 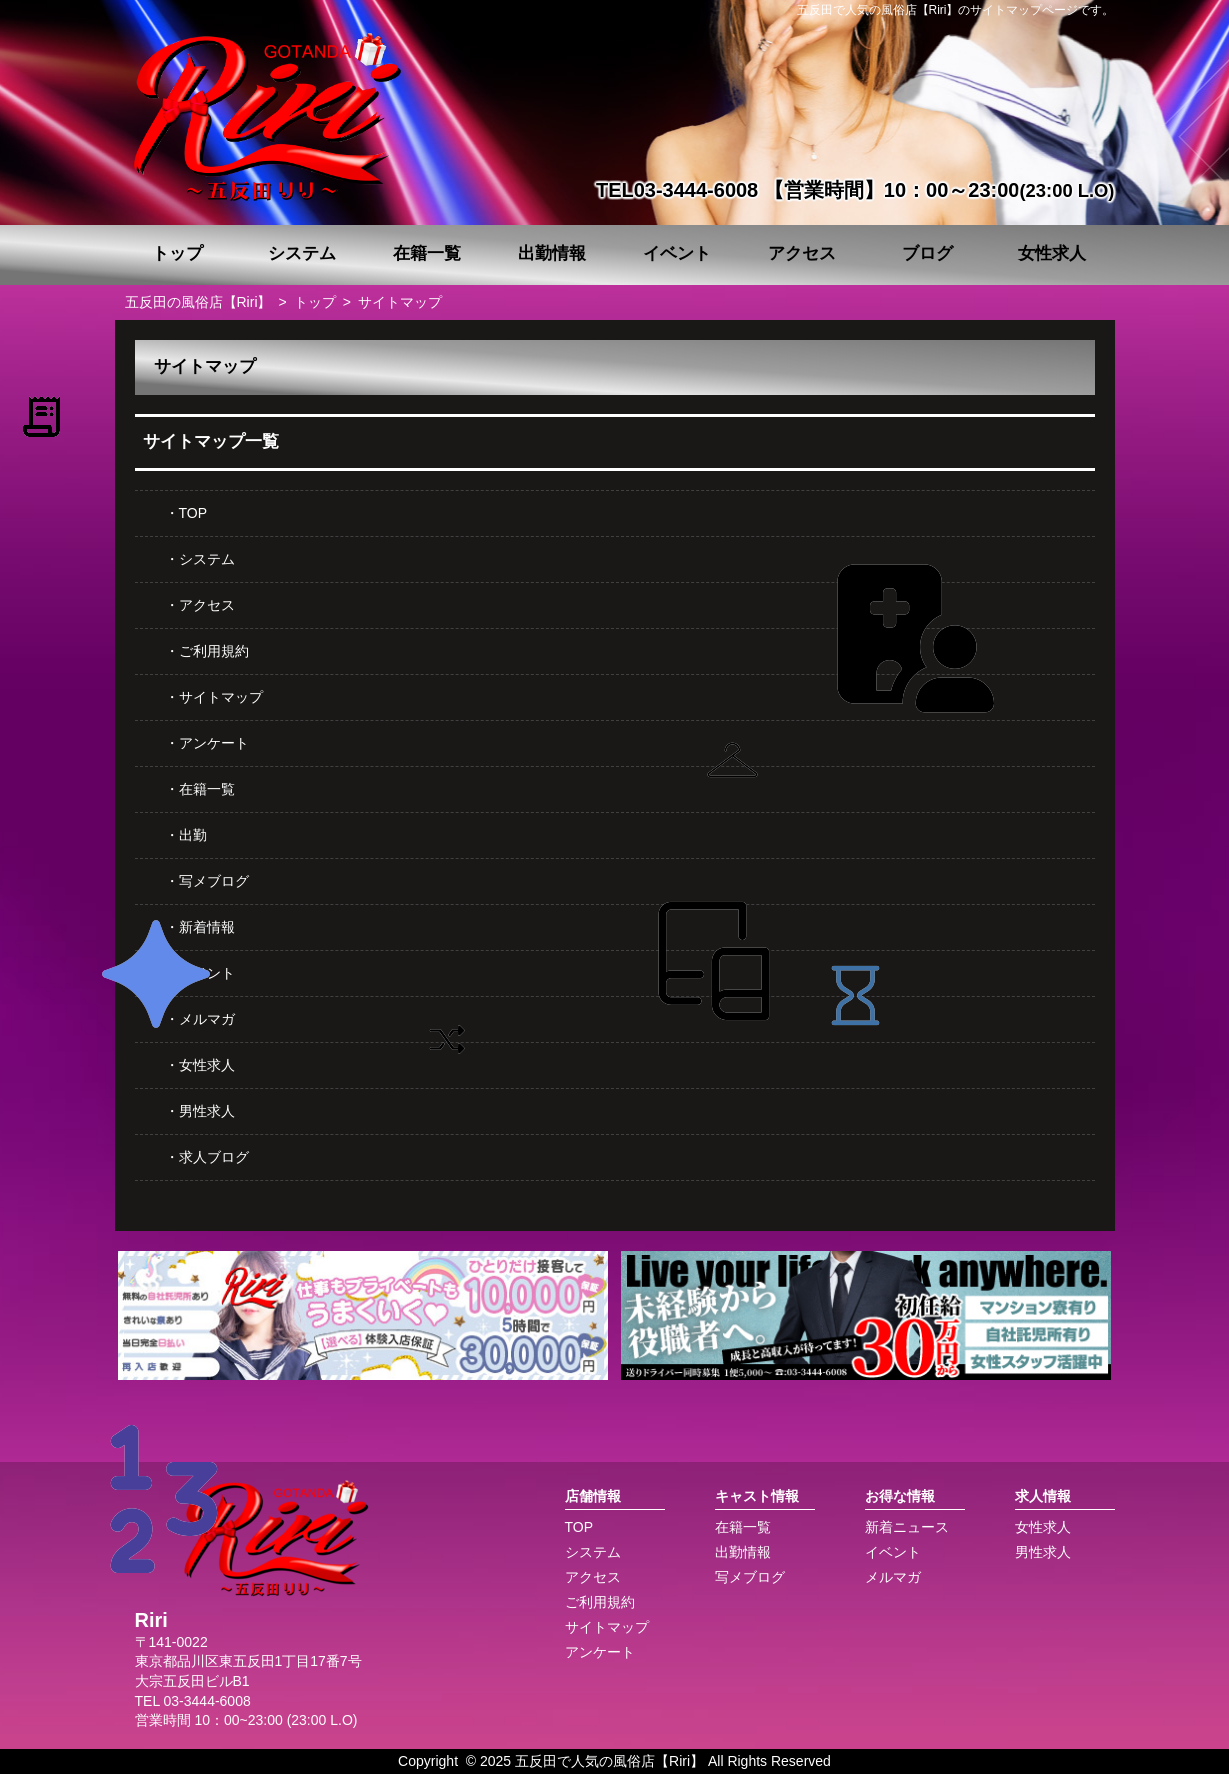 I want to click on indicates a process is in progress or loading, so click(x=855, y=995).